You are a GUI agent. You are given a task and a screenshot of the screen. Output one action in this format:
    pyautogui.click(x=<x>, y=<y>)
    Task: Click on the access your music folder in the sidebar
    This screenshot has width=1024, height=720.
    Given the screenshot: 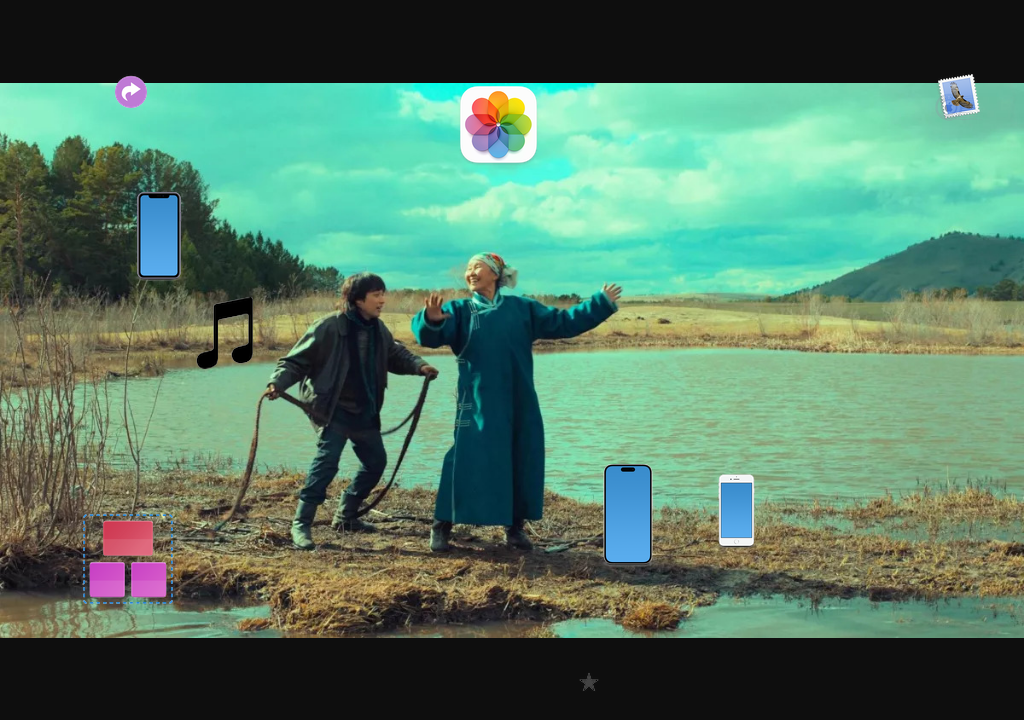 What is the action you would take?
    pyautogui.click(x=227, y=333)
    